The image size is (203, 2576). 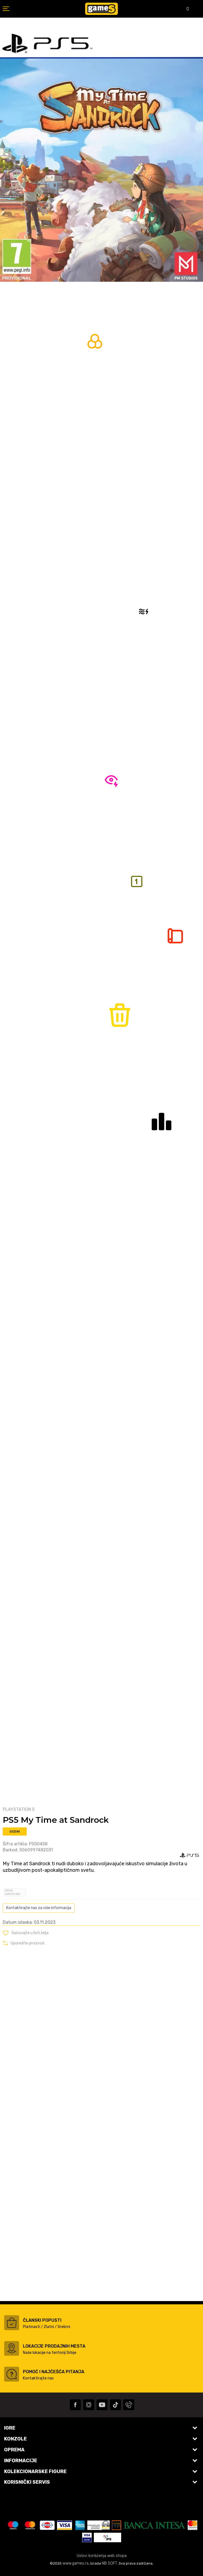 What do you see at coordinates (175, 936) in the screenshot?
I see `change wallpaper or background image` at bounding box center [175, 936].